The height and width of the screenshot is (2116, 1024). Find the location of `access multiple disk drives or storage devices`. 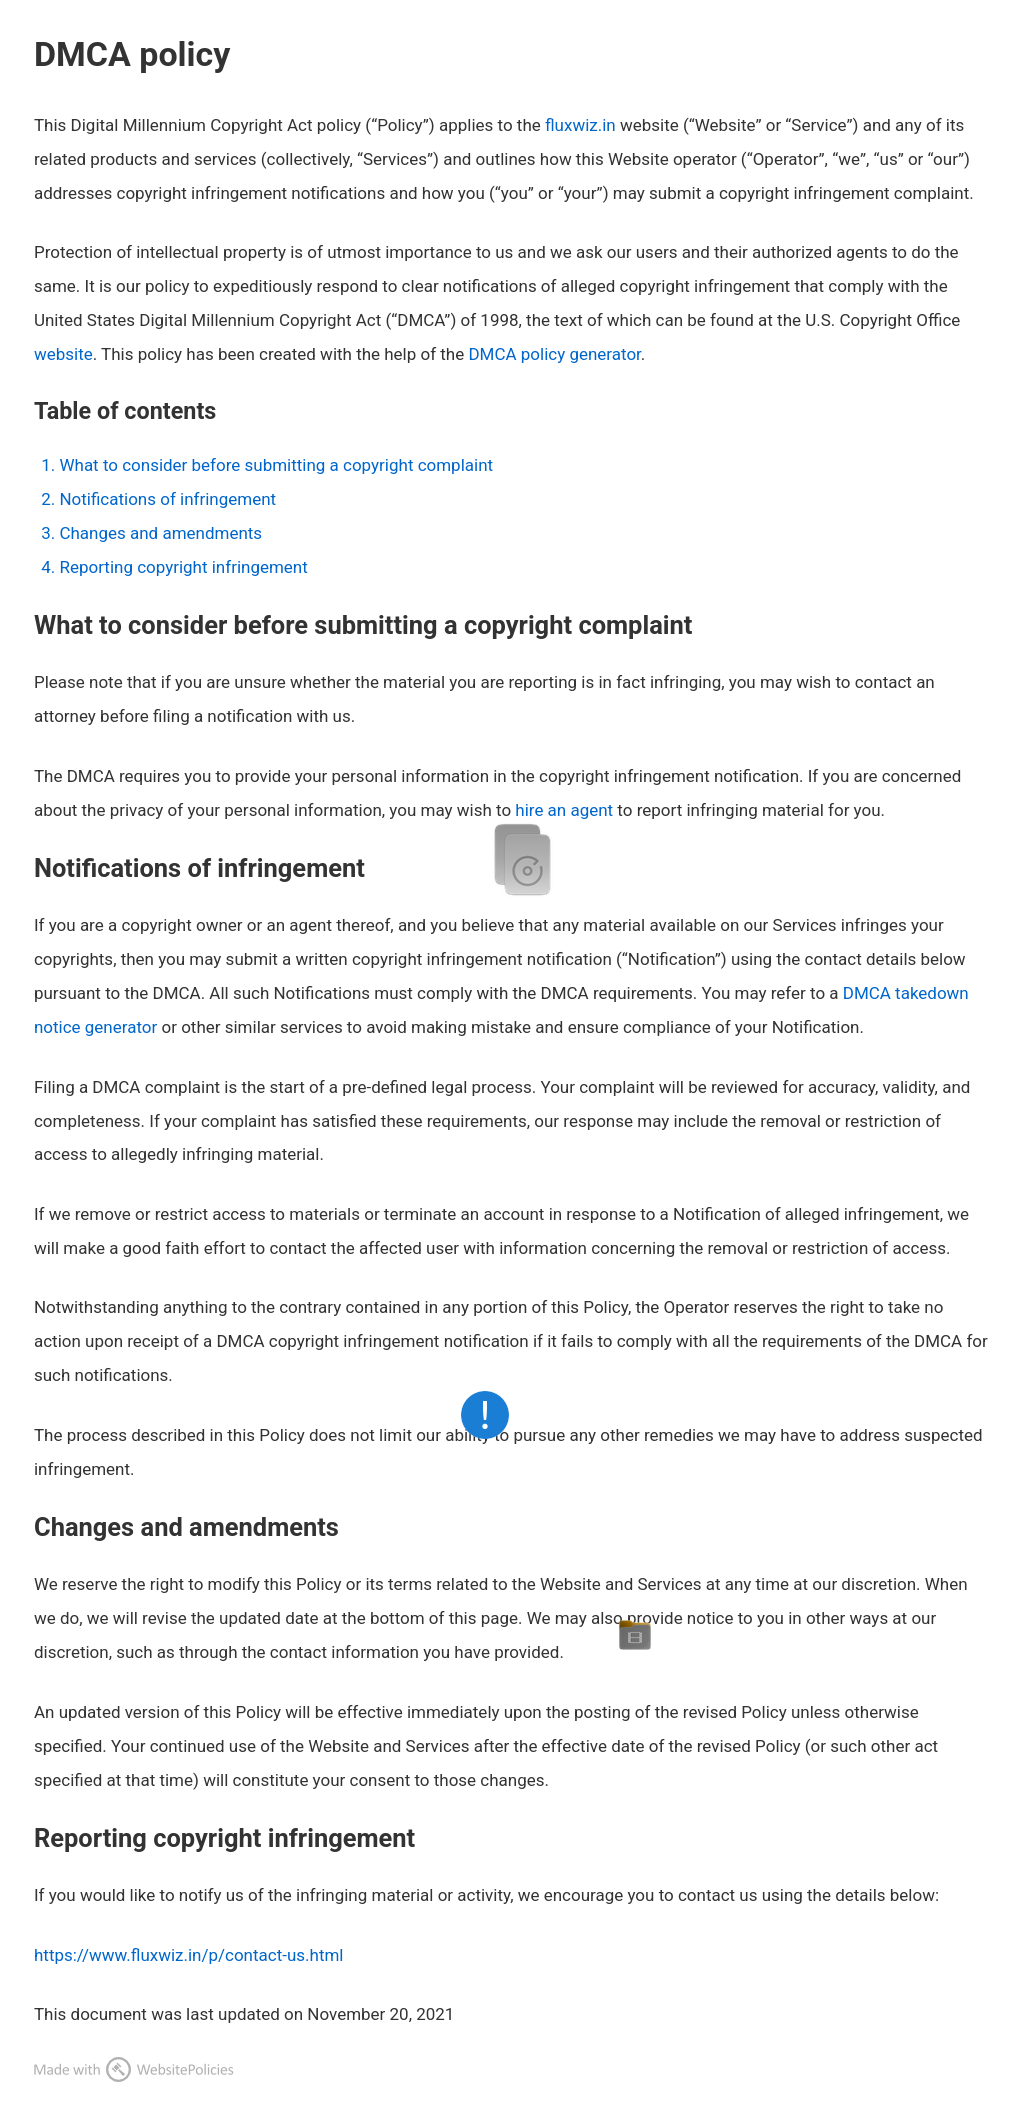

access multiple disk drives or storage devices is located at coordinates (522, 859).